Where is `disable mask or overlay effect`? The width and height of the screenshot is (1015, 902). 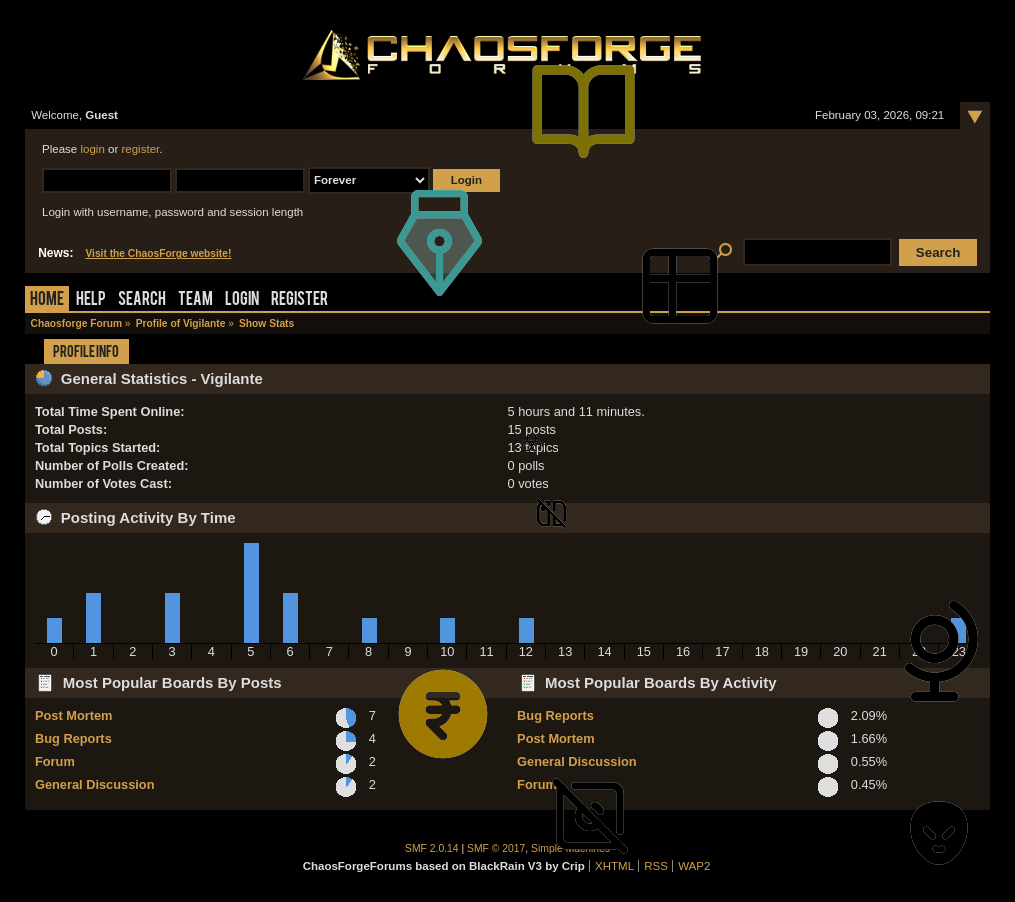
disable mask or overlay effect is located at coordinates (590, 816).